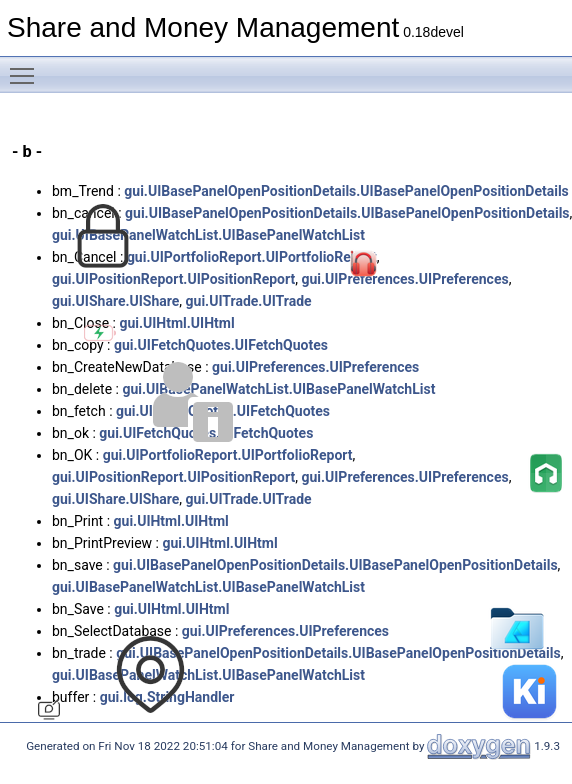  Describe the element at coordinates (150, 674) in the screenshot. I see `access location settings` at that location.